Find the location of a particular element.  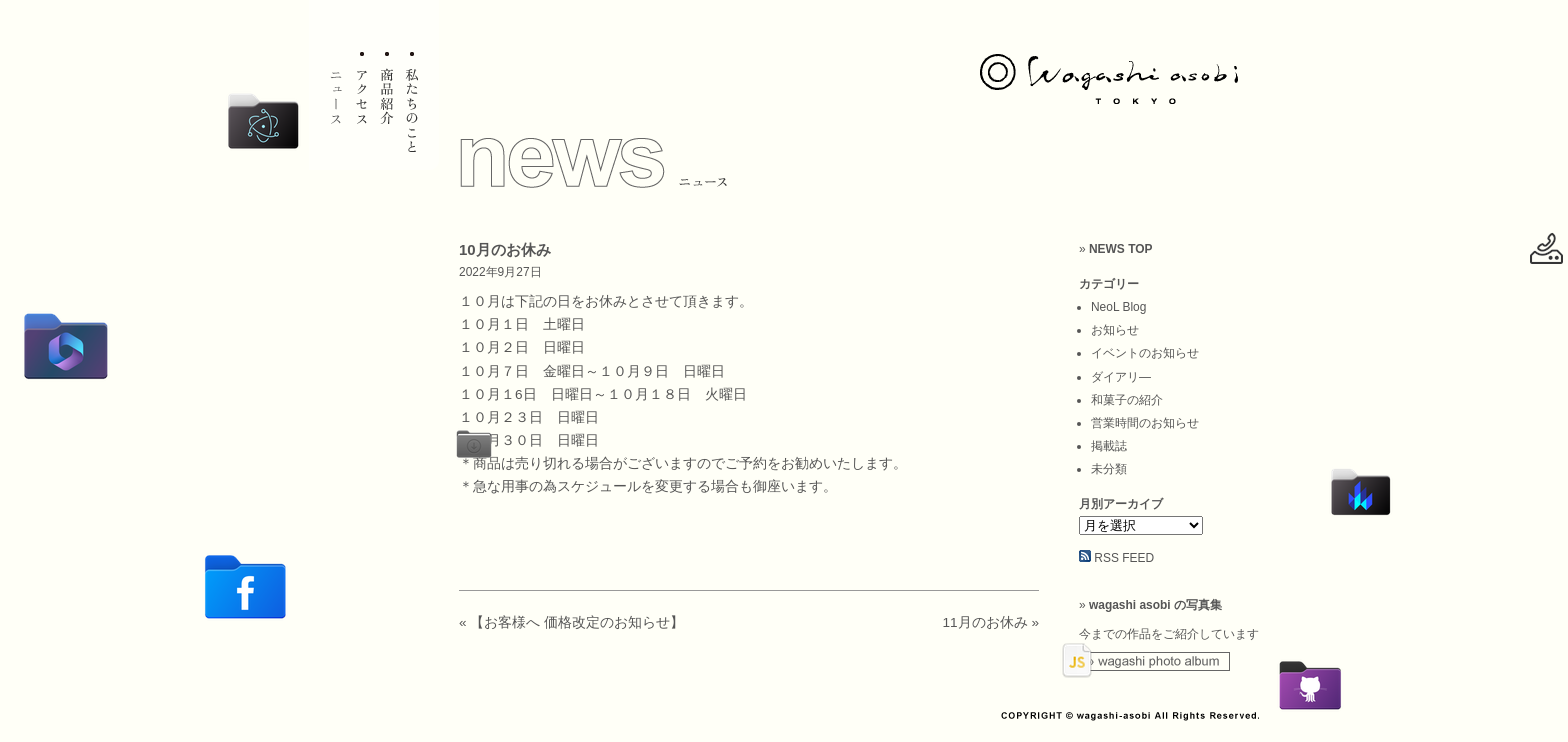

indicates a javascript file type is located at coordinates (1077, 660).